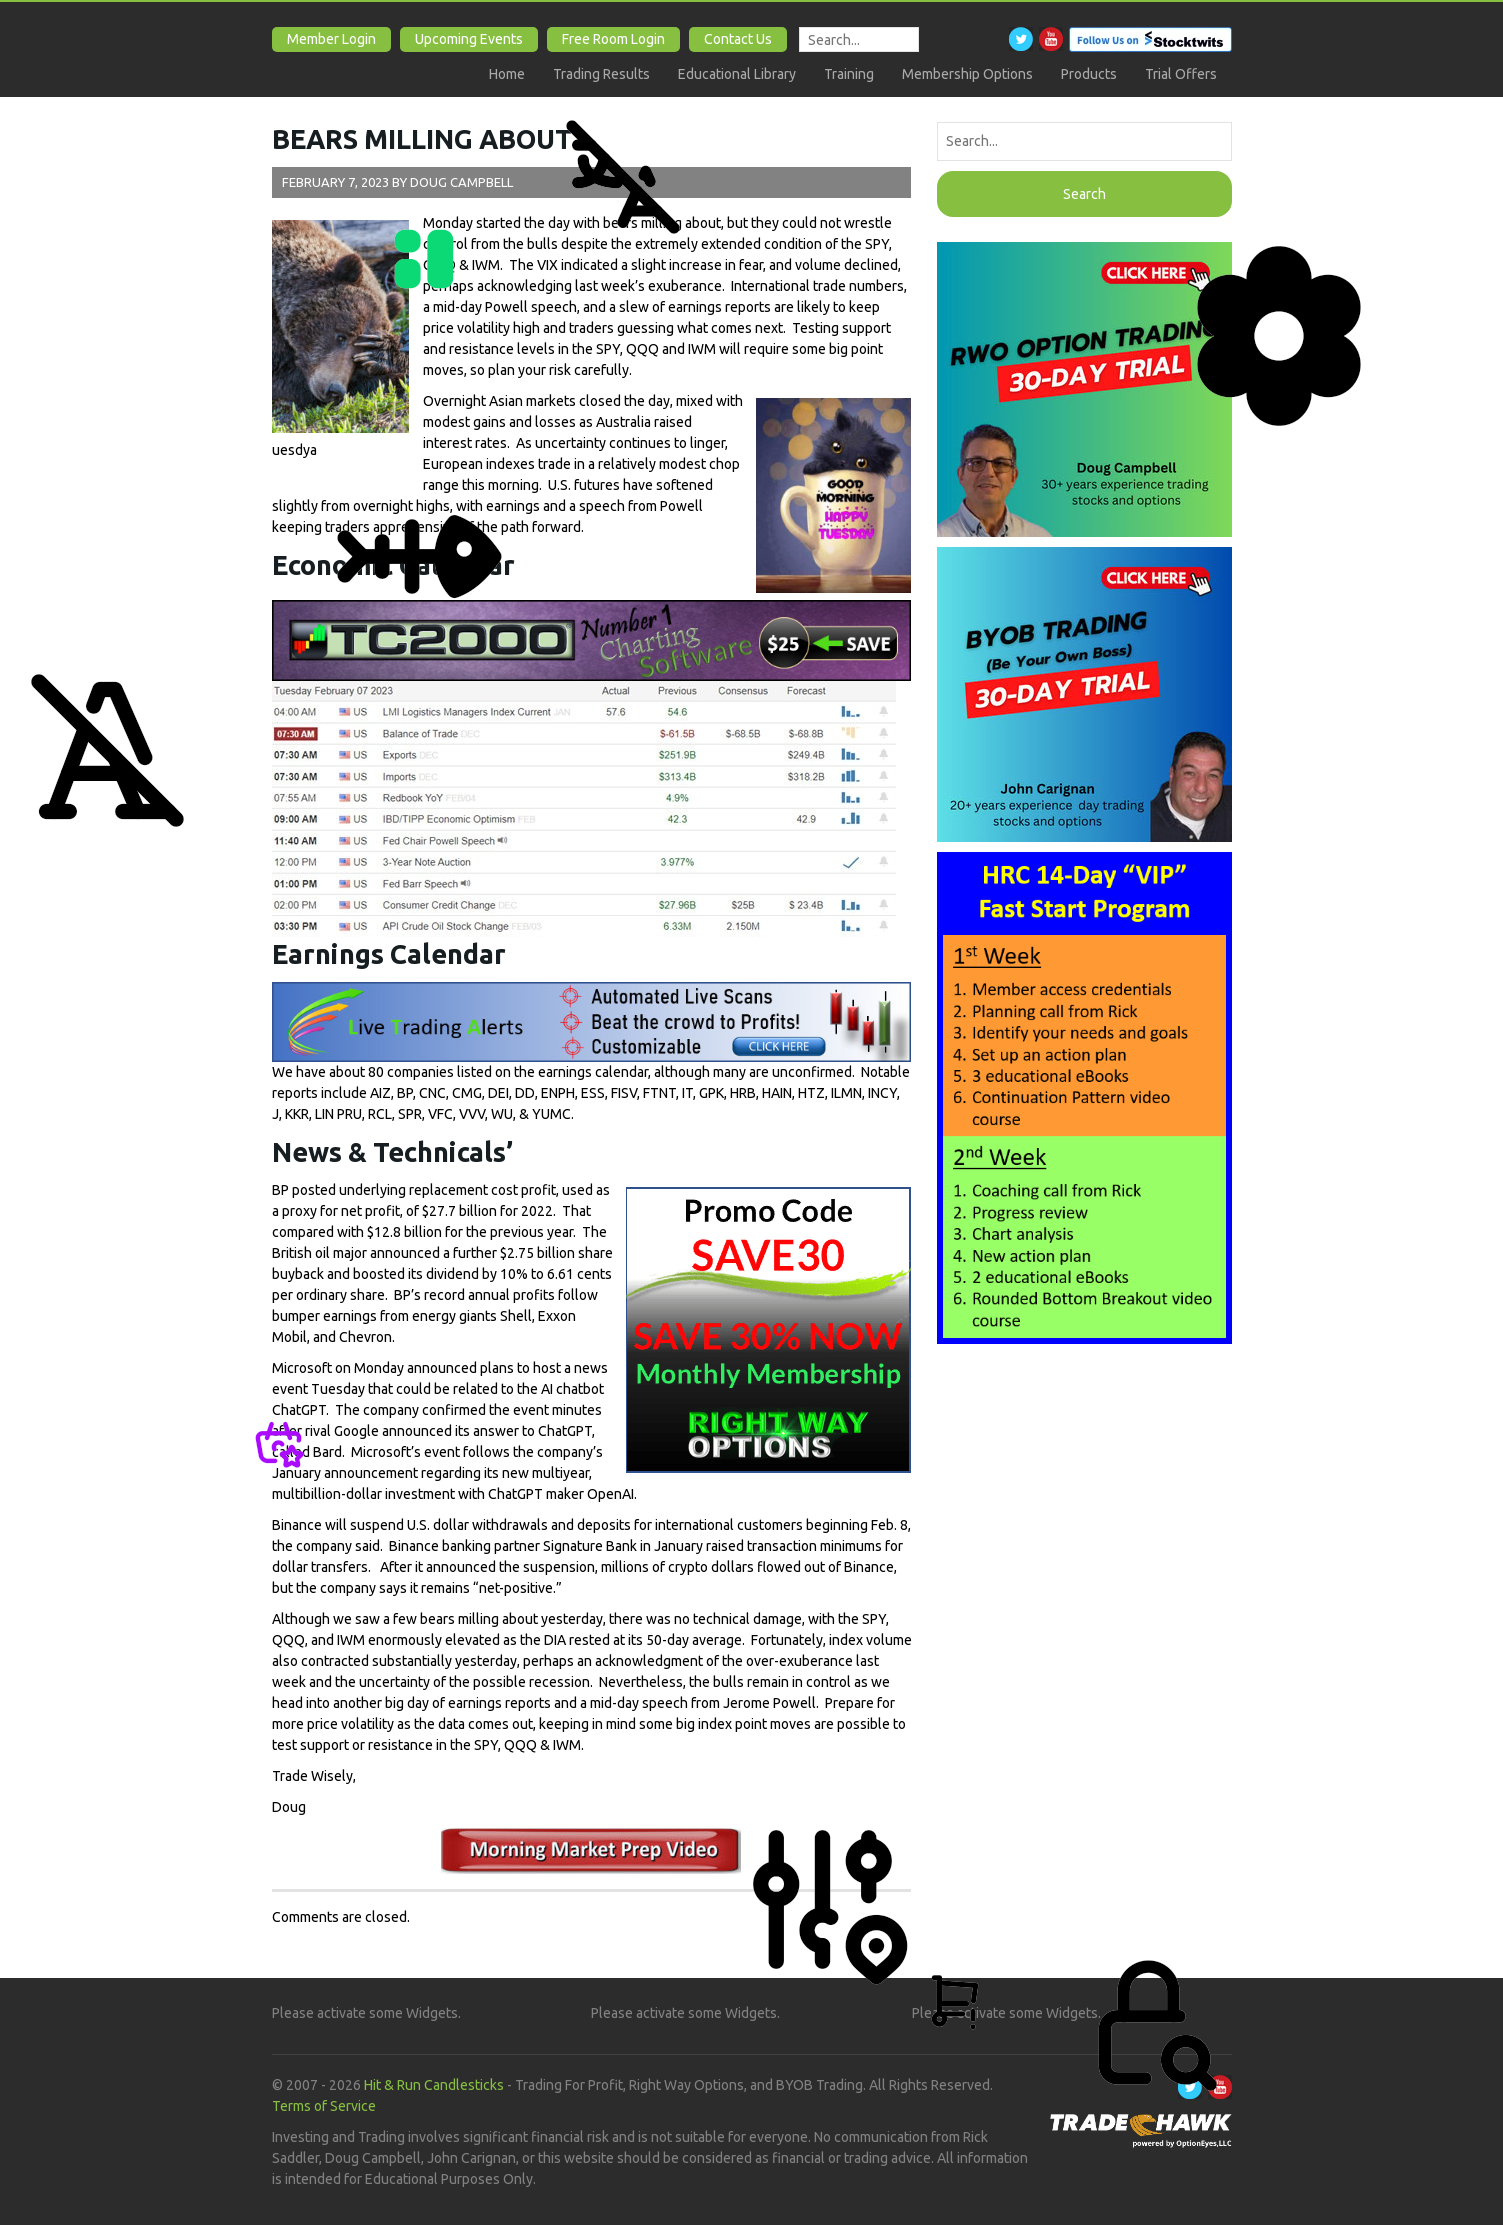  Describe the element at coordinates (1148, 2022) in the screenshot. I see `search for locked or encrypted files` at that location.